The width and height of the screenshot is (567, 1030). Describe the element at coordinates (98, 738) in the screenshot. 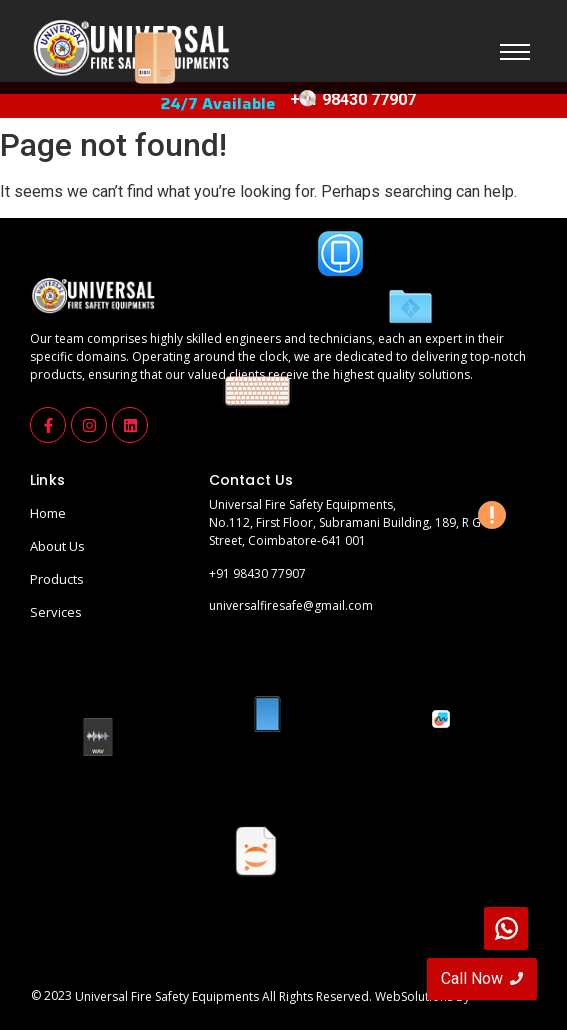

I see `a WAV audio file in GarageBand or Logic Pro` at that location.